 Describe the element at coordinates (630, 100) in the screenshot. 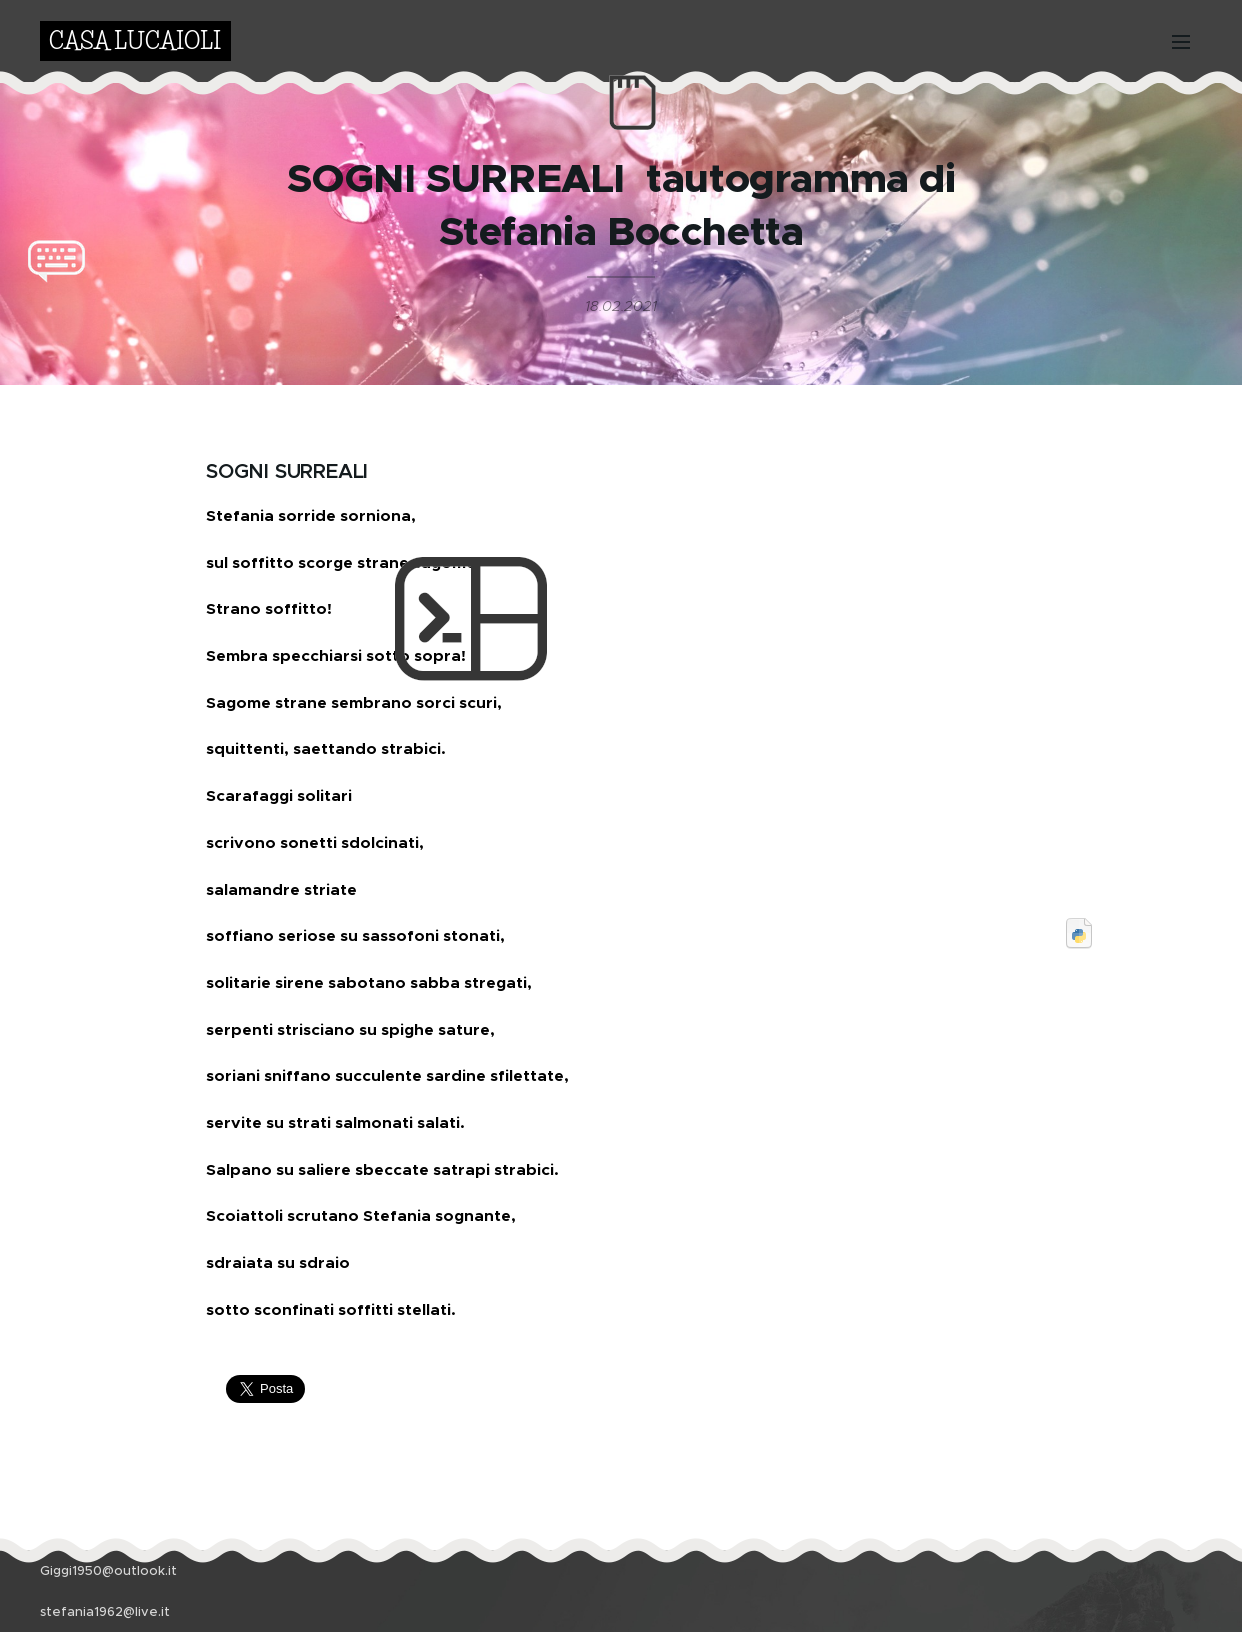

I see `access removable storage device` at that location.